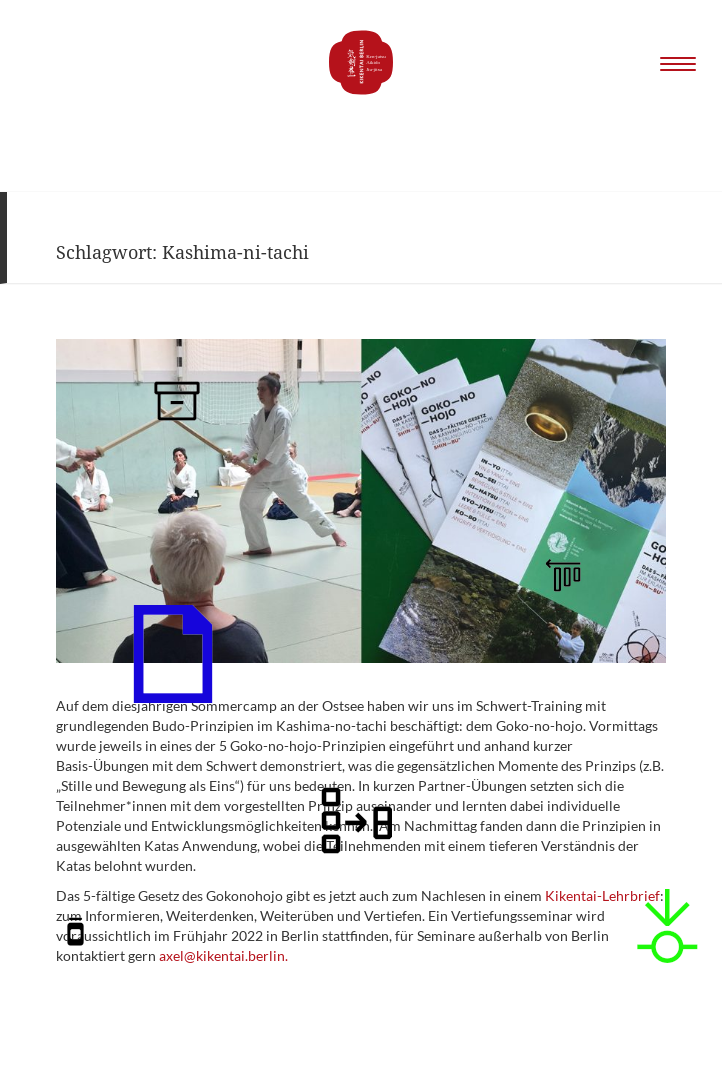 The width and height of the screenshot is (722, 1066). I want to click on view graph data from right to left, so click(563, 574).